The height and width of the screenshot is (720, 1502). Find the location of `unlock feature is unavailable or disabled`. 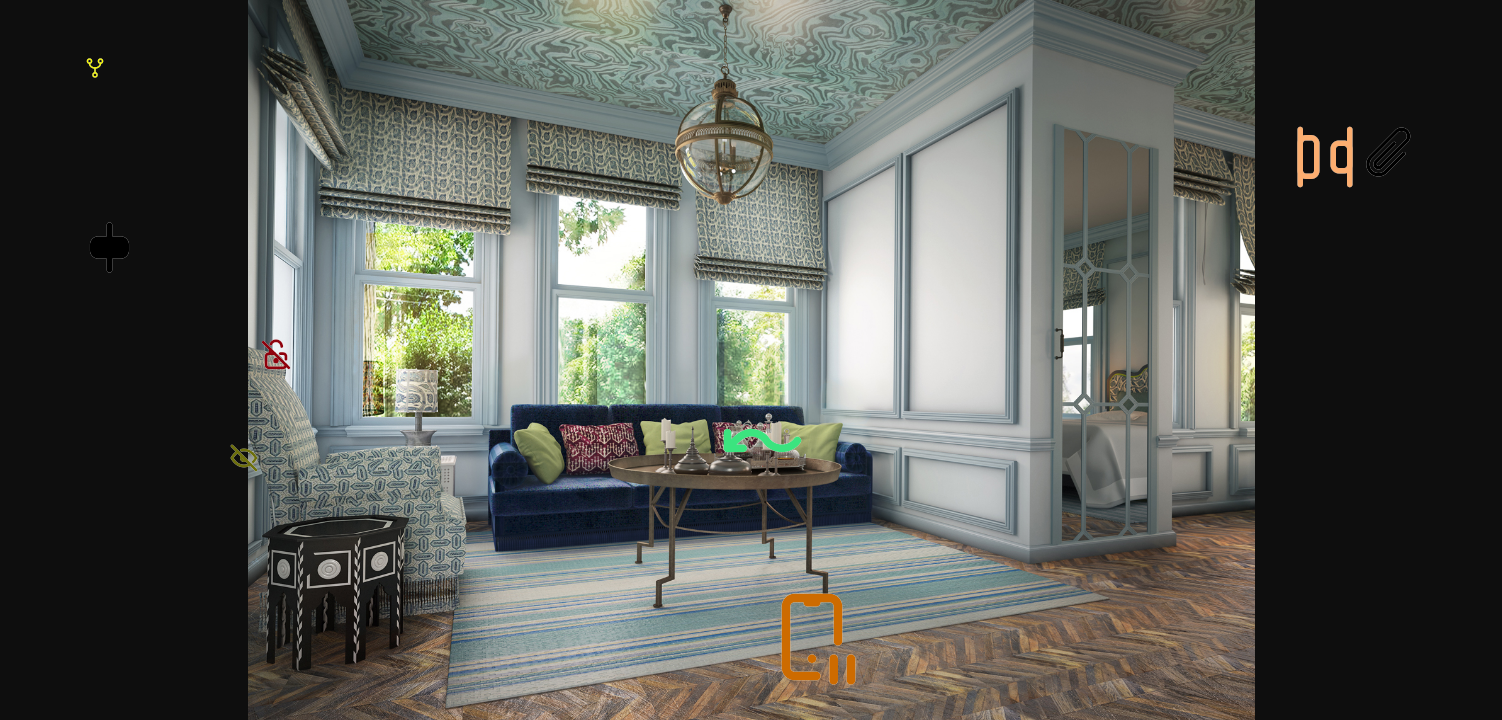

unlock feature is unavailable or disabled is located at coordinates (276, 355).